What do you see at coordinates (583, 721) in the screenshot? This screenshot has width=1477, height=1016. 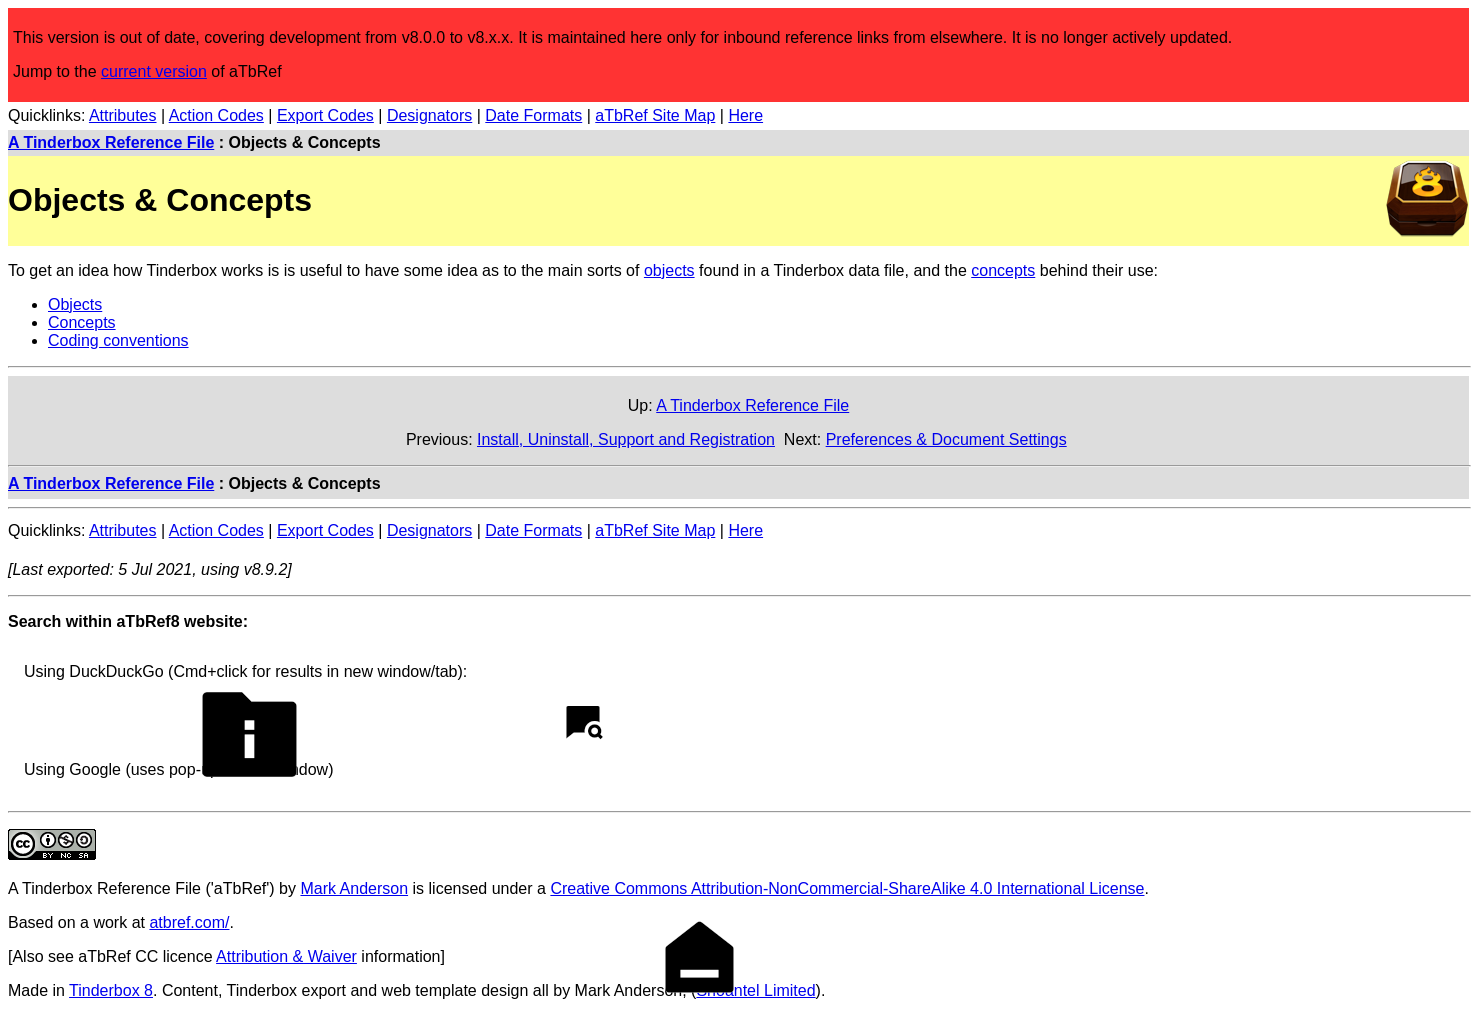 I see `search through chat messages` at bounding box center [583, 721].